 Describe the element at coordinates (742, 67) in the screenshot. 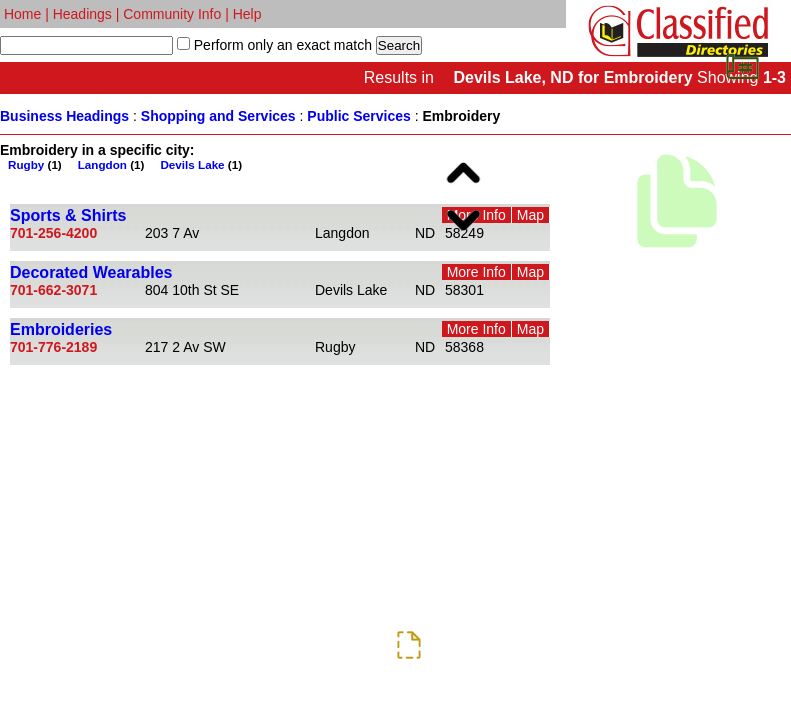

I see `view project blueprints or technical plans` at that location.